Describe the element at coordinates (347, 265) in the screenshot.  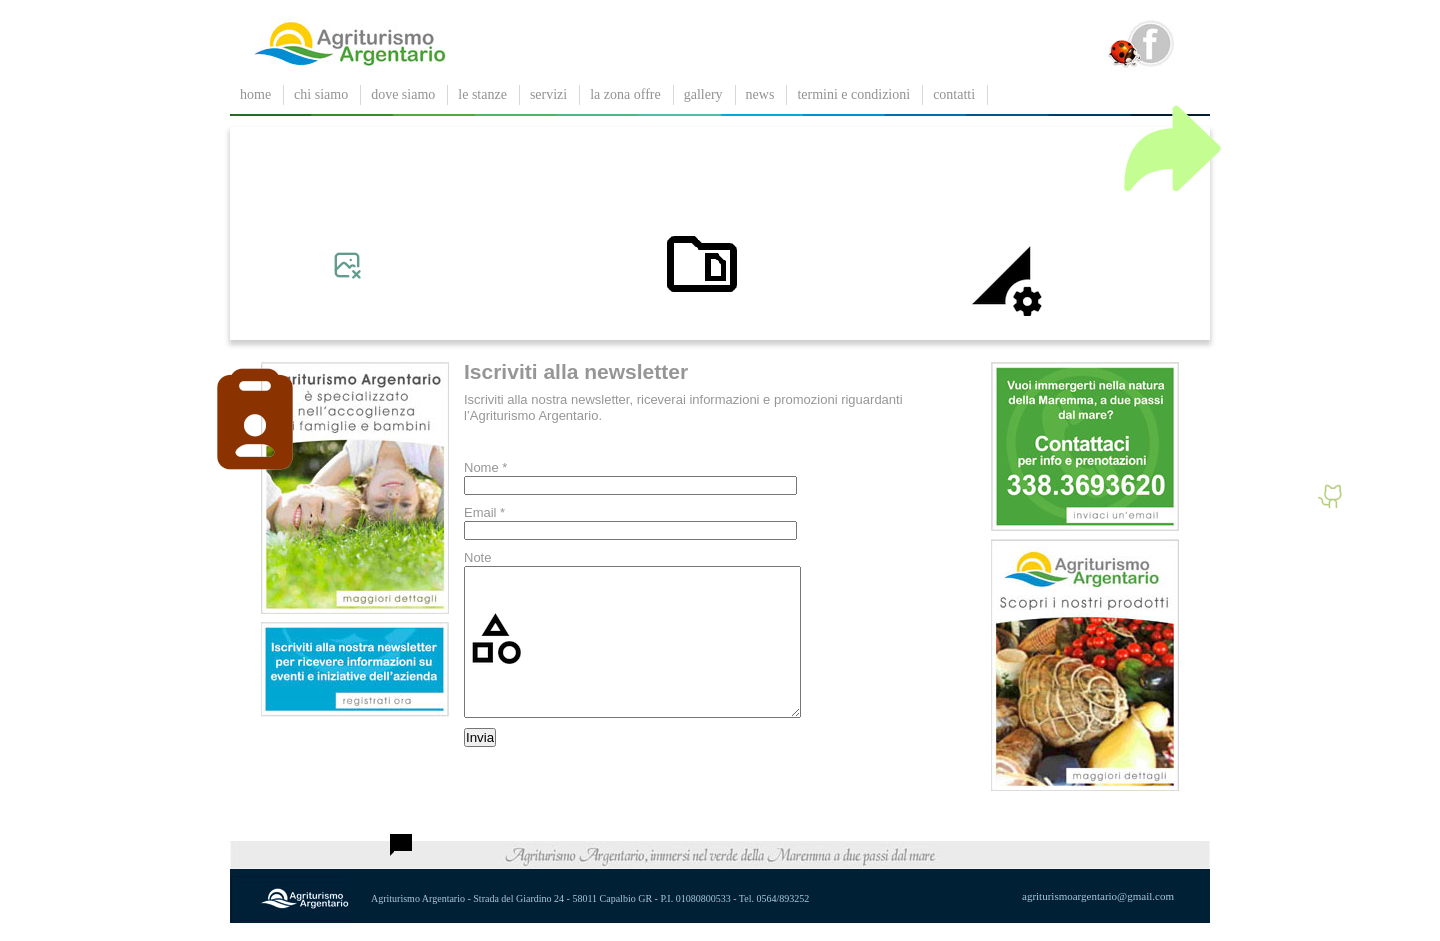
I see `remove or delete a photo` at that location.